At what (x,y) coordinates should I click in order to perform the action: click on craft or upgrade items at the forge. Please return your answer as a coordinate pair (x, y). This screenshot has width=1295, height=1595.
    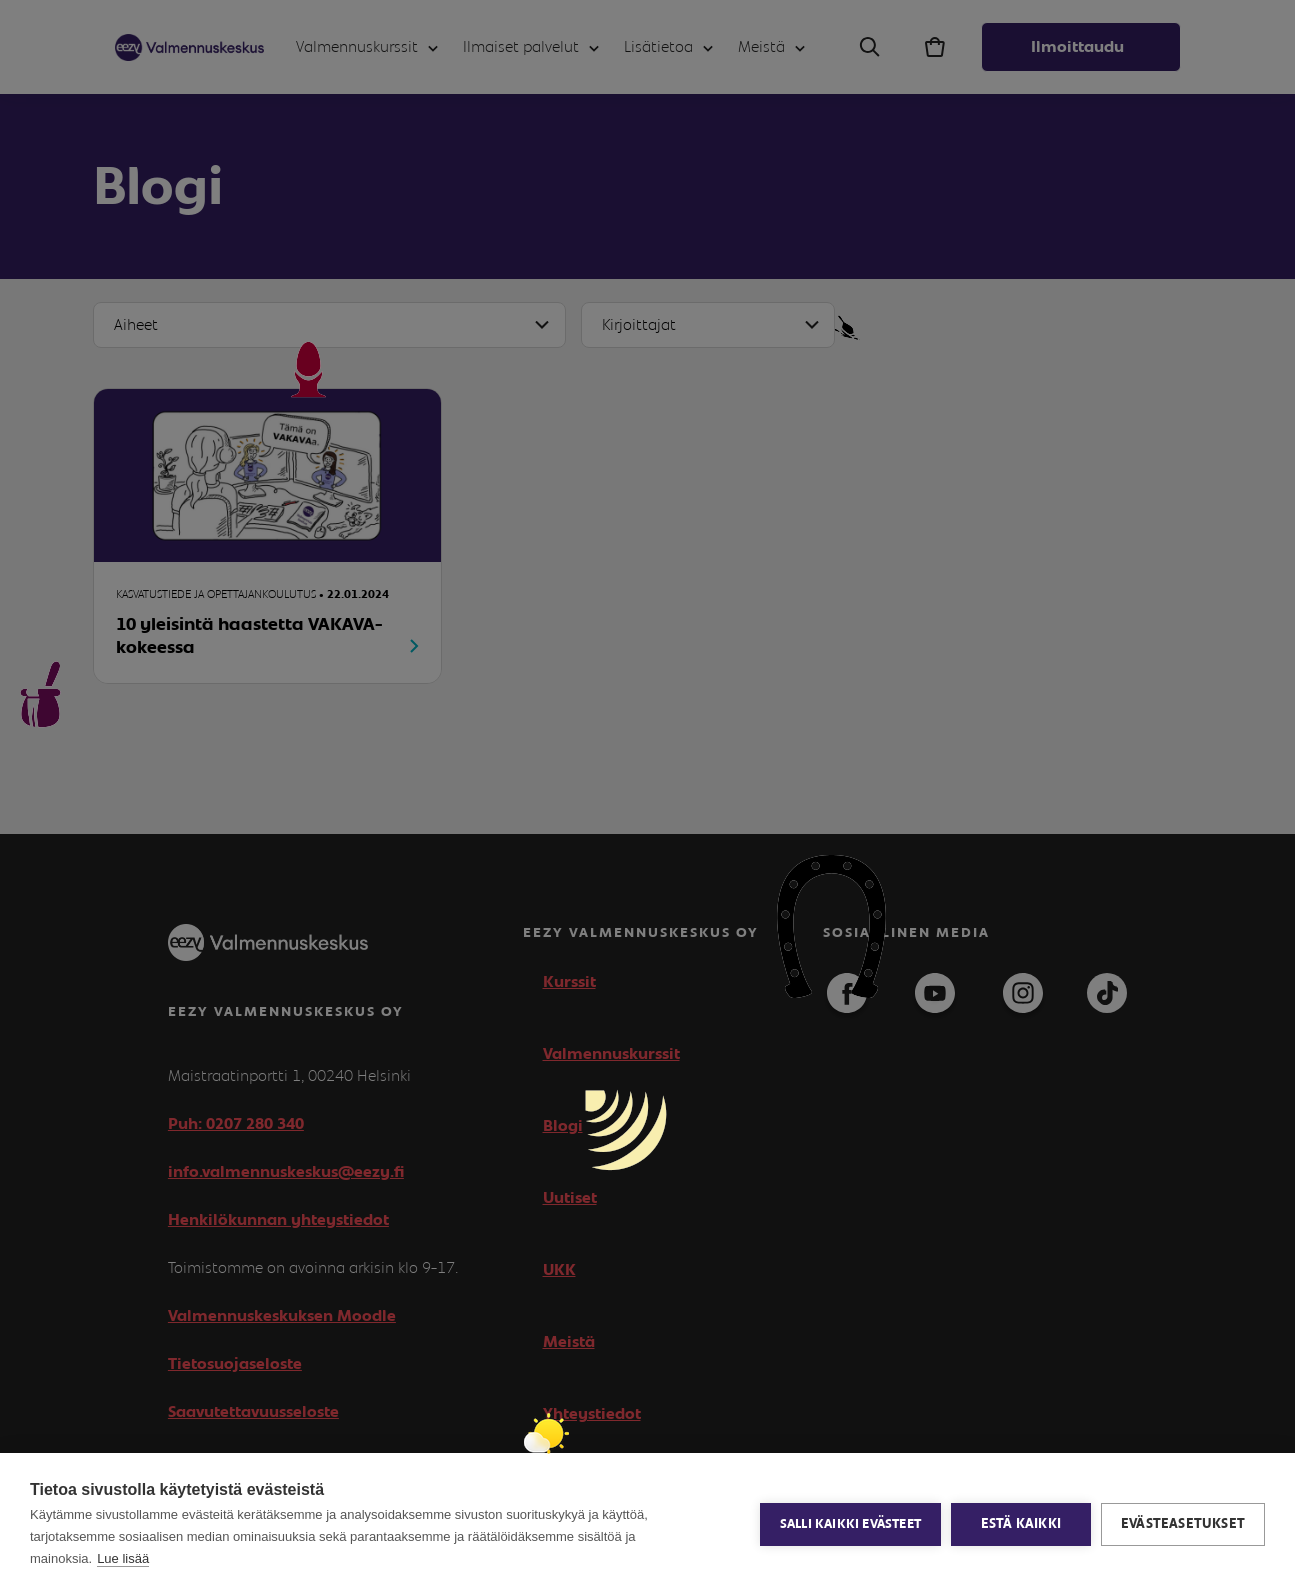
    Looking at the image, I should click on (847, 328).